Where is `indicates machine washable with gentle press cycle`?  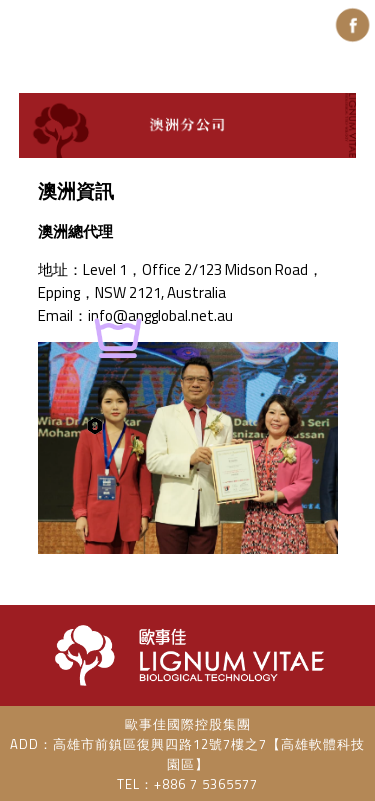
indicates machine washable with gentle press cycle is located at coordinates (118, 337).